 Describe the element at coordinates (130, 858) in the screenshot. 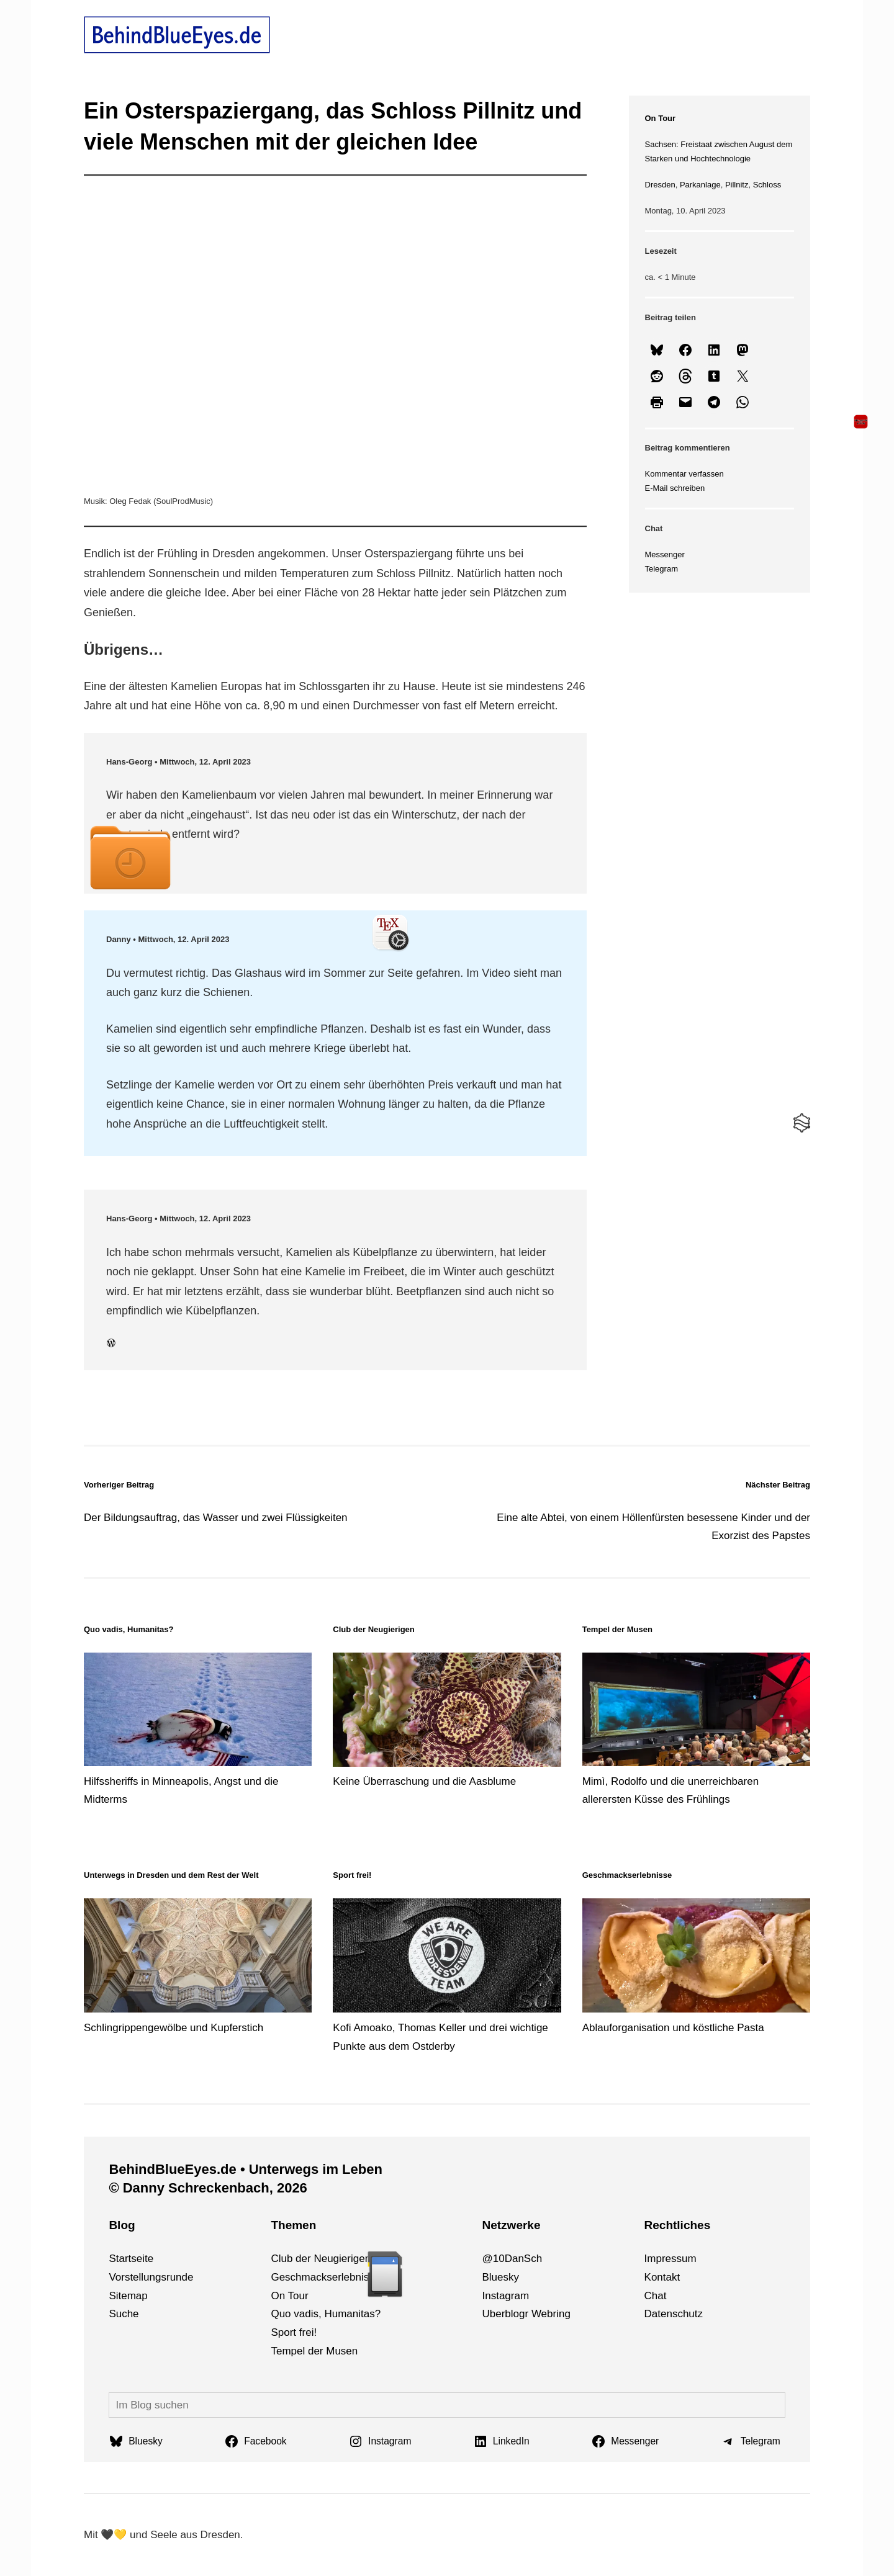

I see `access temporary files folder` at that location.